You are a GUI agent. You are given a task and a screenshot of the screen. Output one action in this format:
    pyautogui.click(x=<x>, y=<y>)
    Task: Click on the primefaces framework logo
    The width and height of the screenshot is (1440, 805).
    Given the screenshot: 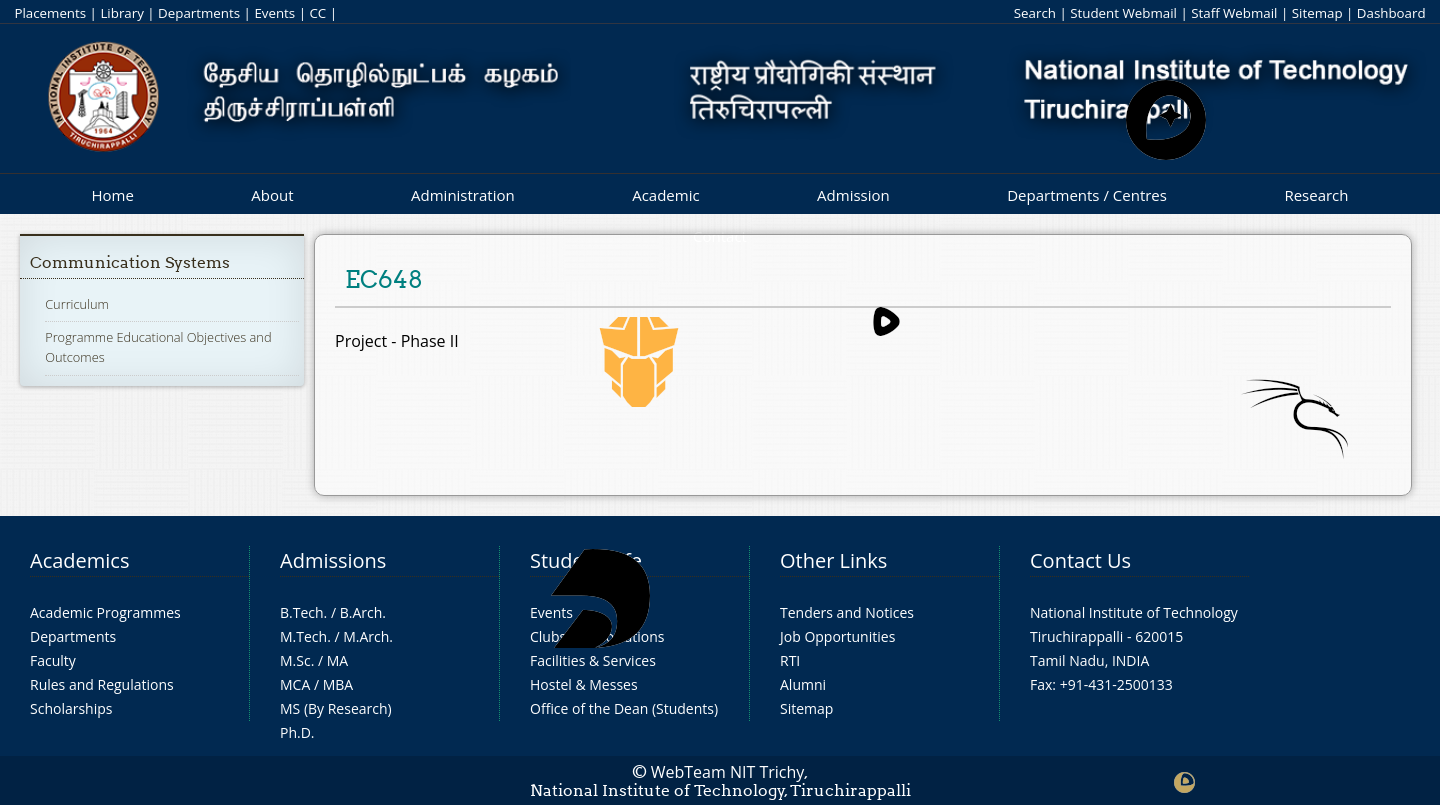 What is the action you would take?
    pyautogui.click(x=639, y=362)
    